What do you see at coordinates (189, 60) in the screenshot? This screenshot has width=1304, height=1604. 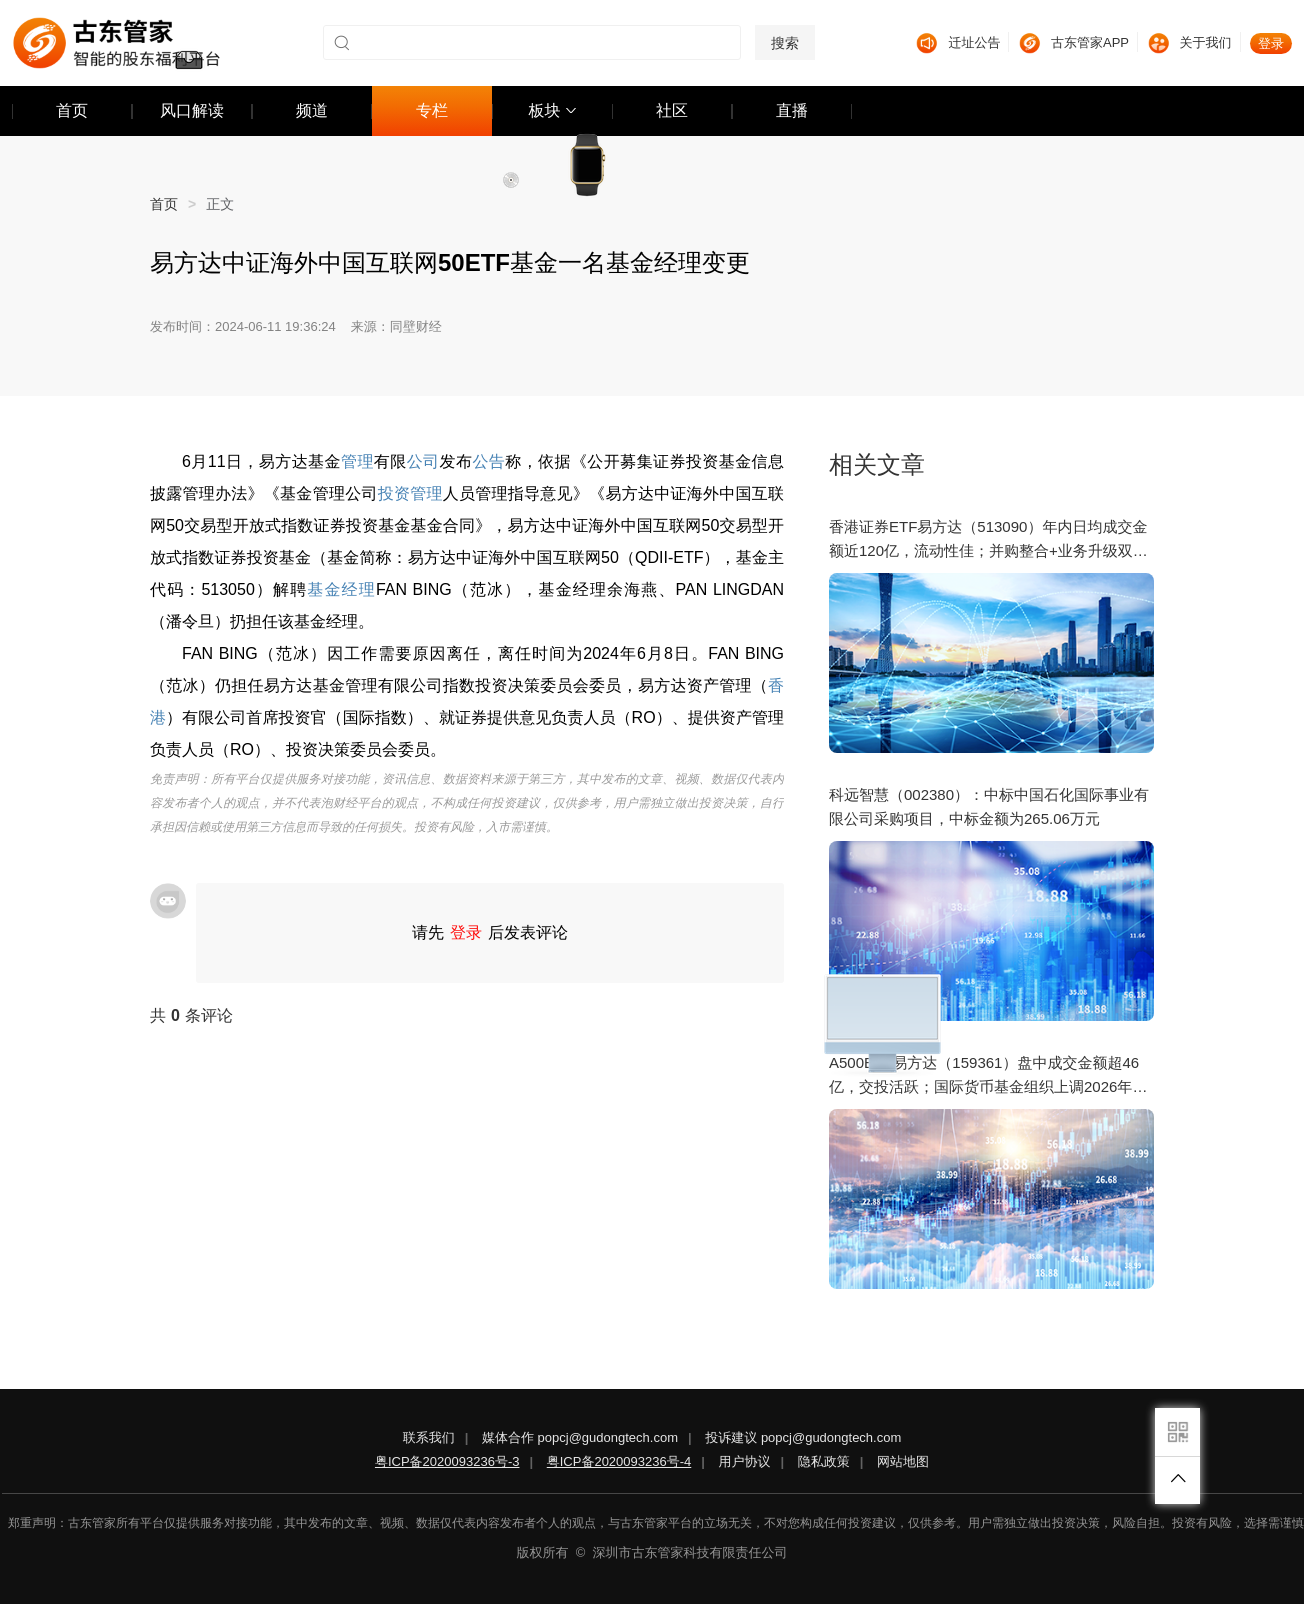 I see `view your inbox messages` at bounding box center [189, 60].